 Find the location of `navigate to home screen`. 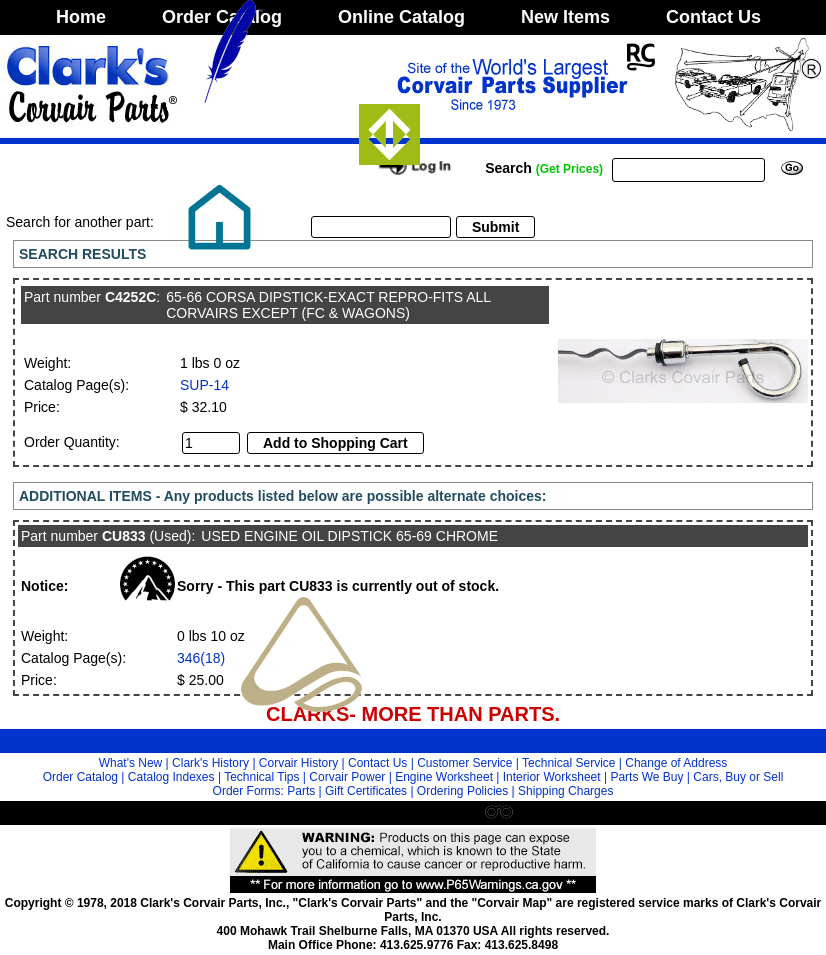

navigate to home screen is located at coordinates (219, 218).